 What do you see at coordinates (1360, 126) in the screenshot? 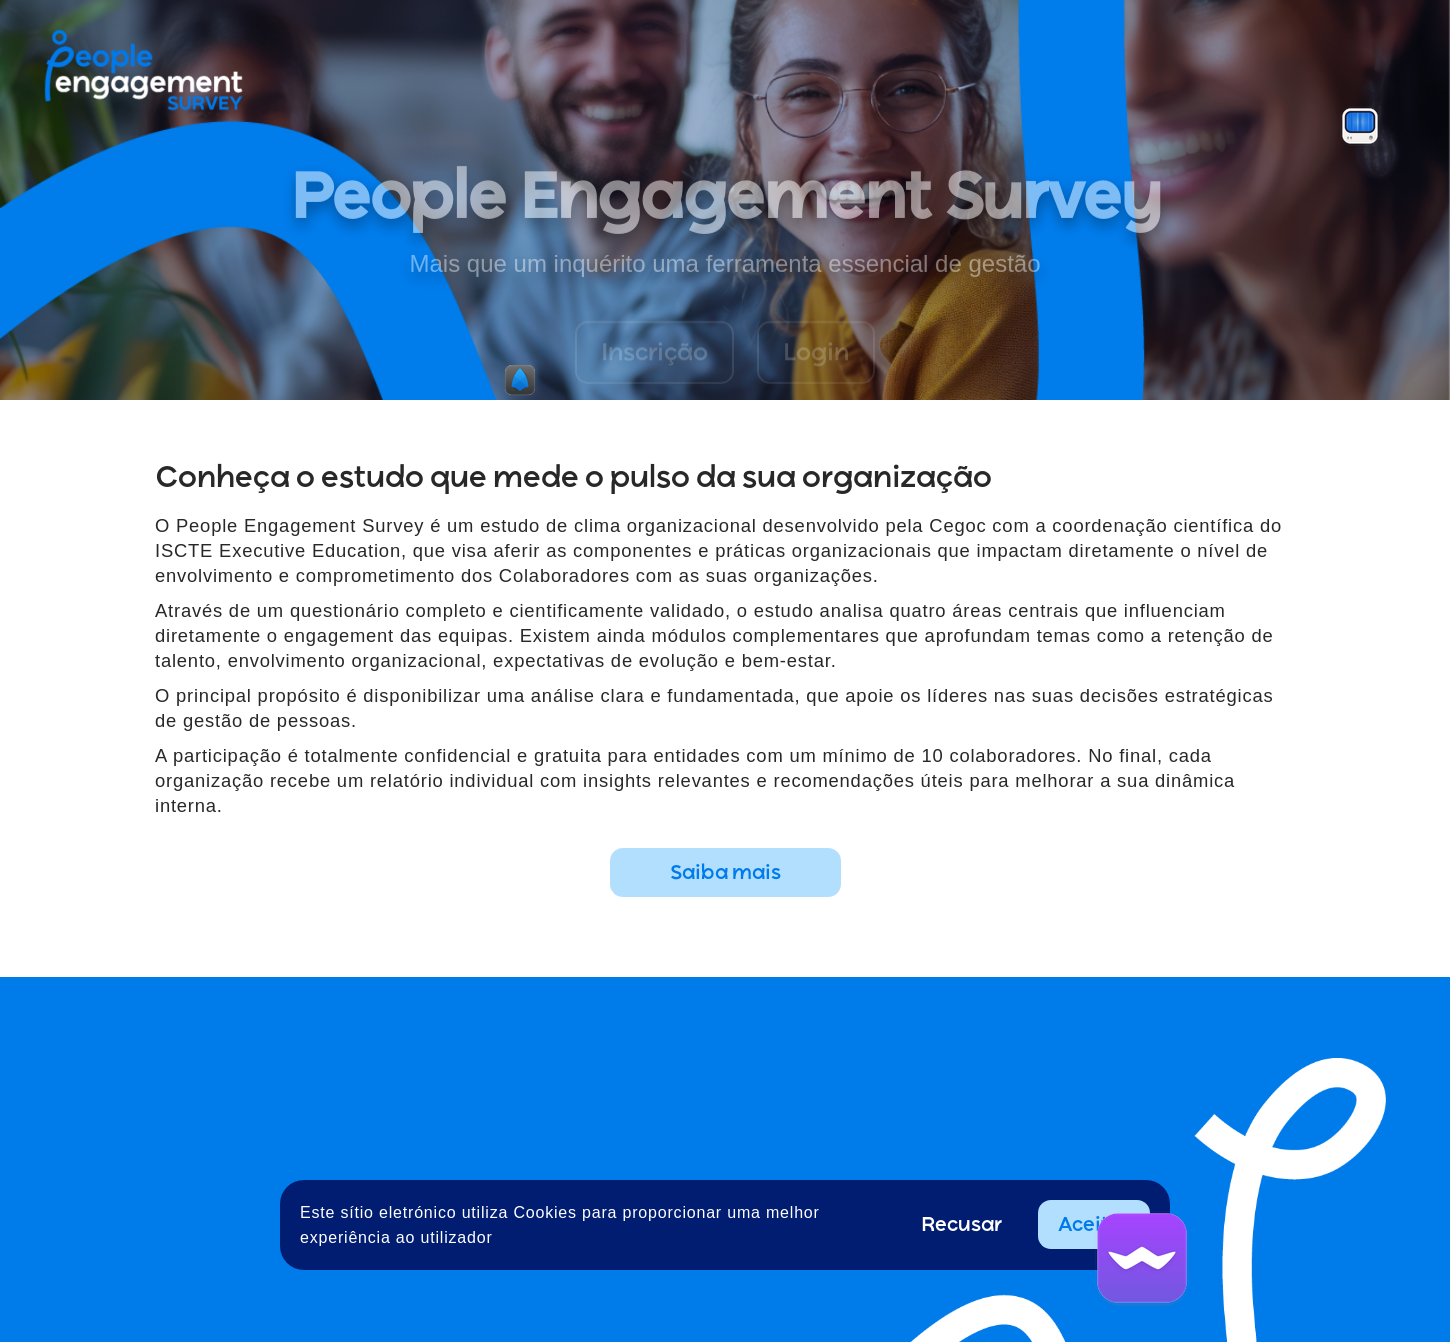
I see `open nostalgia app` at bounding box center [1360, 126].